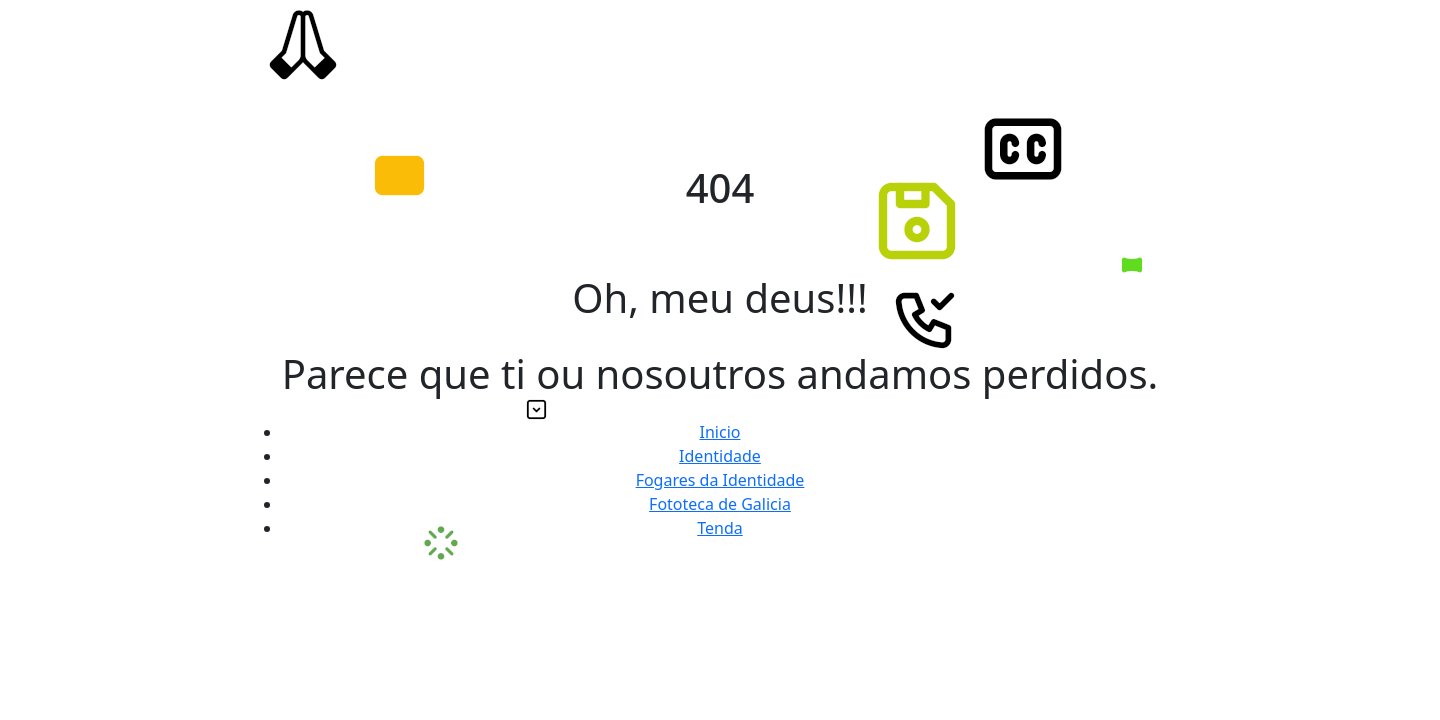 Image resolution: width=1440 pixels, height=720 pixels. What do you see at coordinates (1132, 265) in the screenshot?
I see `switch to panorama photo mode` at bounding box center [1132, 265].